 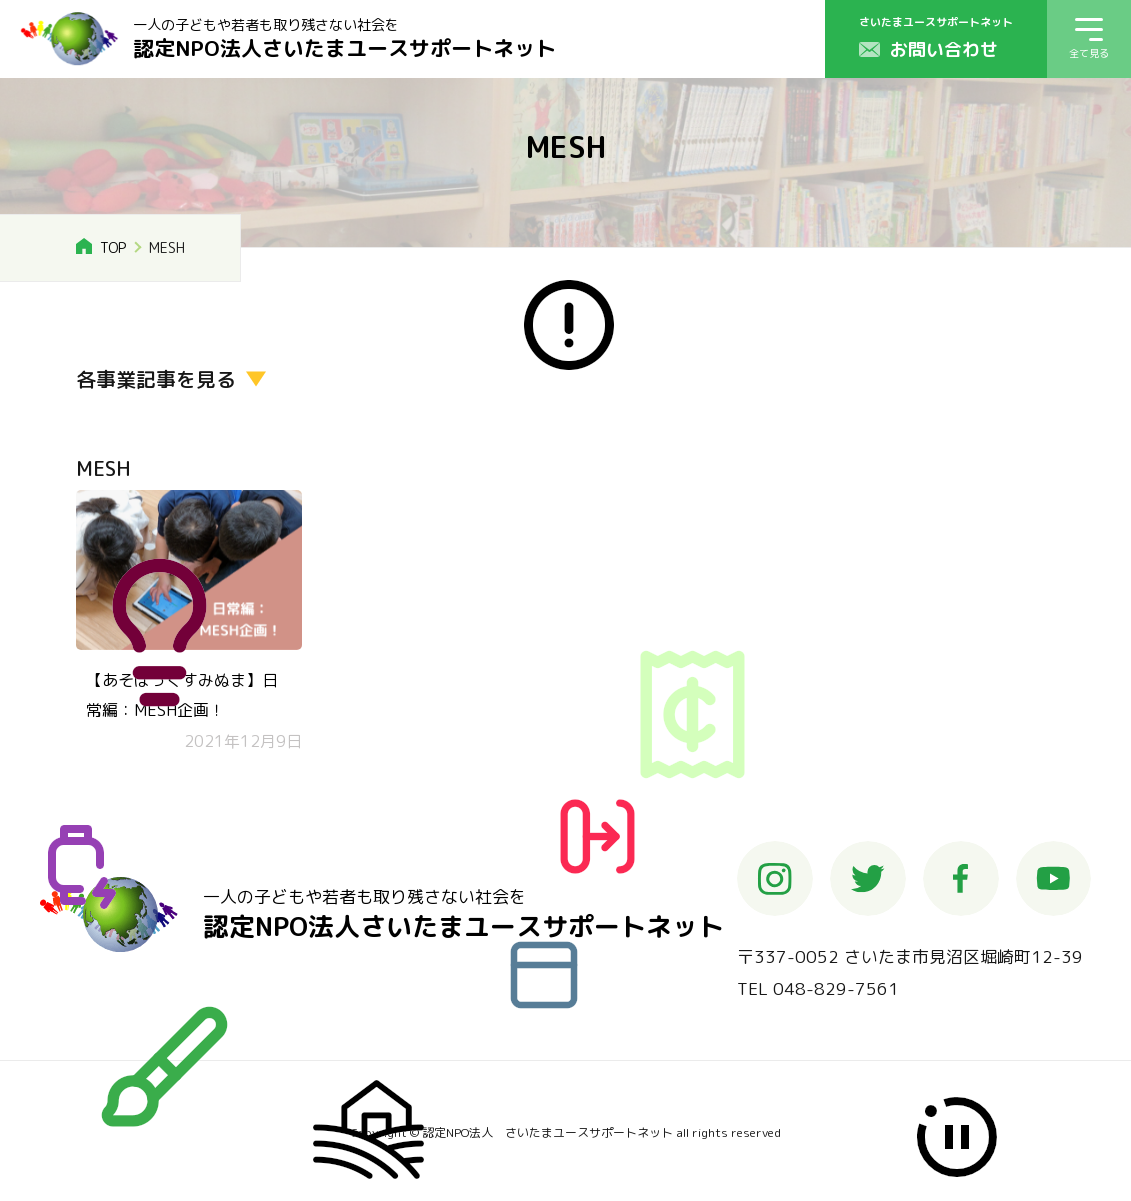 I want to click on access drawing or painting tools, so click(x=164, y=1069).